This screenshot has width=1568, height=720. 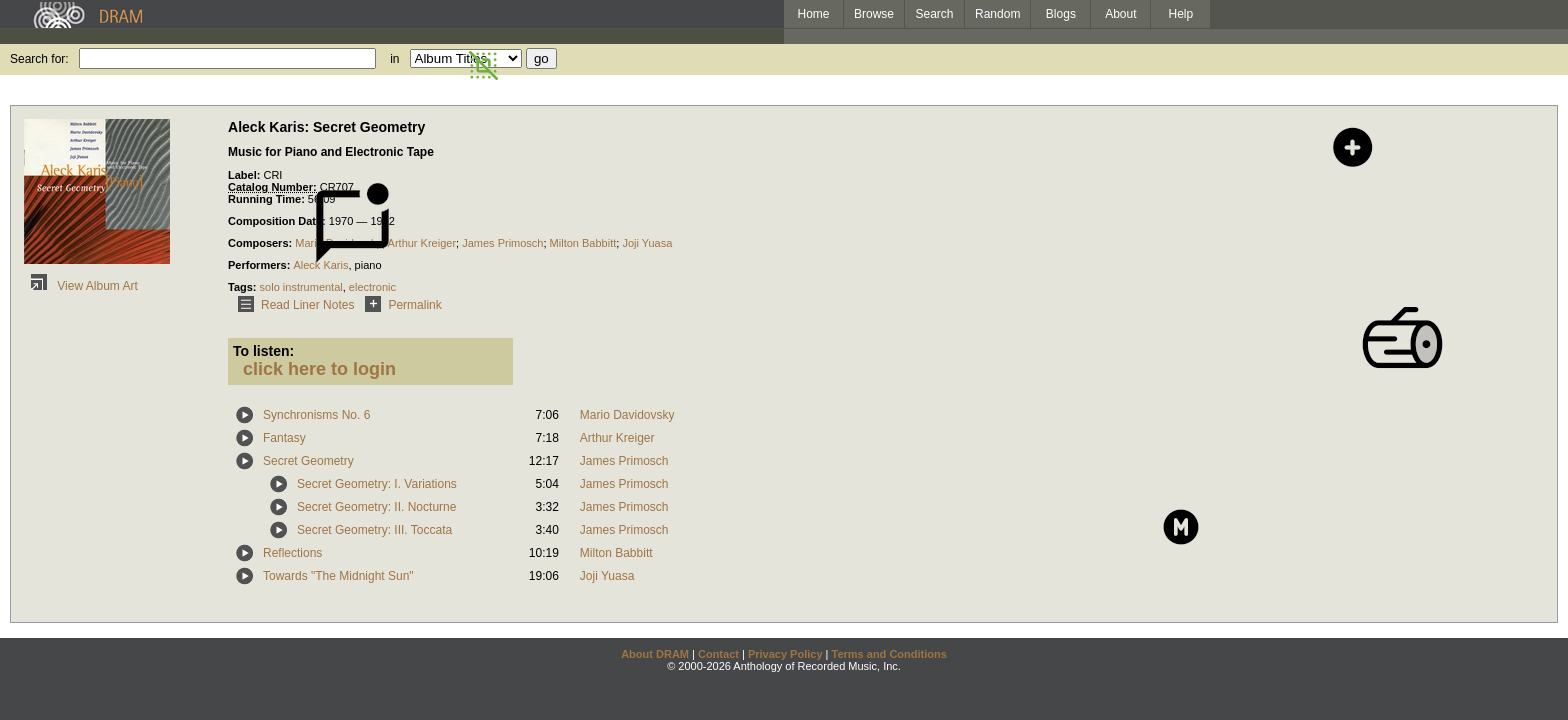 I want to click on metro or subway transit indicator, so click(x=1181, y=527).